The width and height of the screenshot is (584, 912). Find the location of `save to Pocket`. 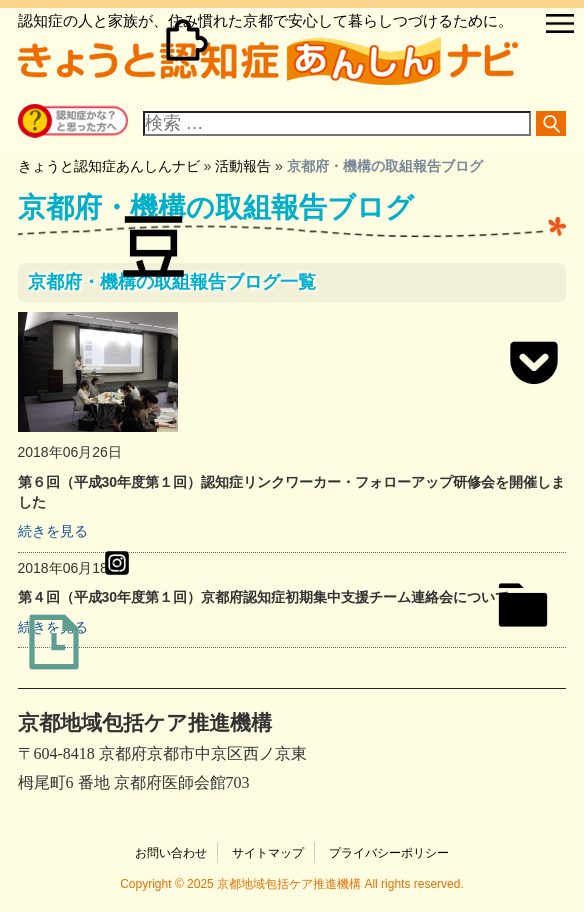

save to Pocket is located at coordinates (534, 362).